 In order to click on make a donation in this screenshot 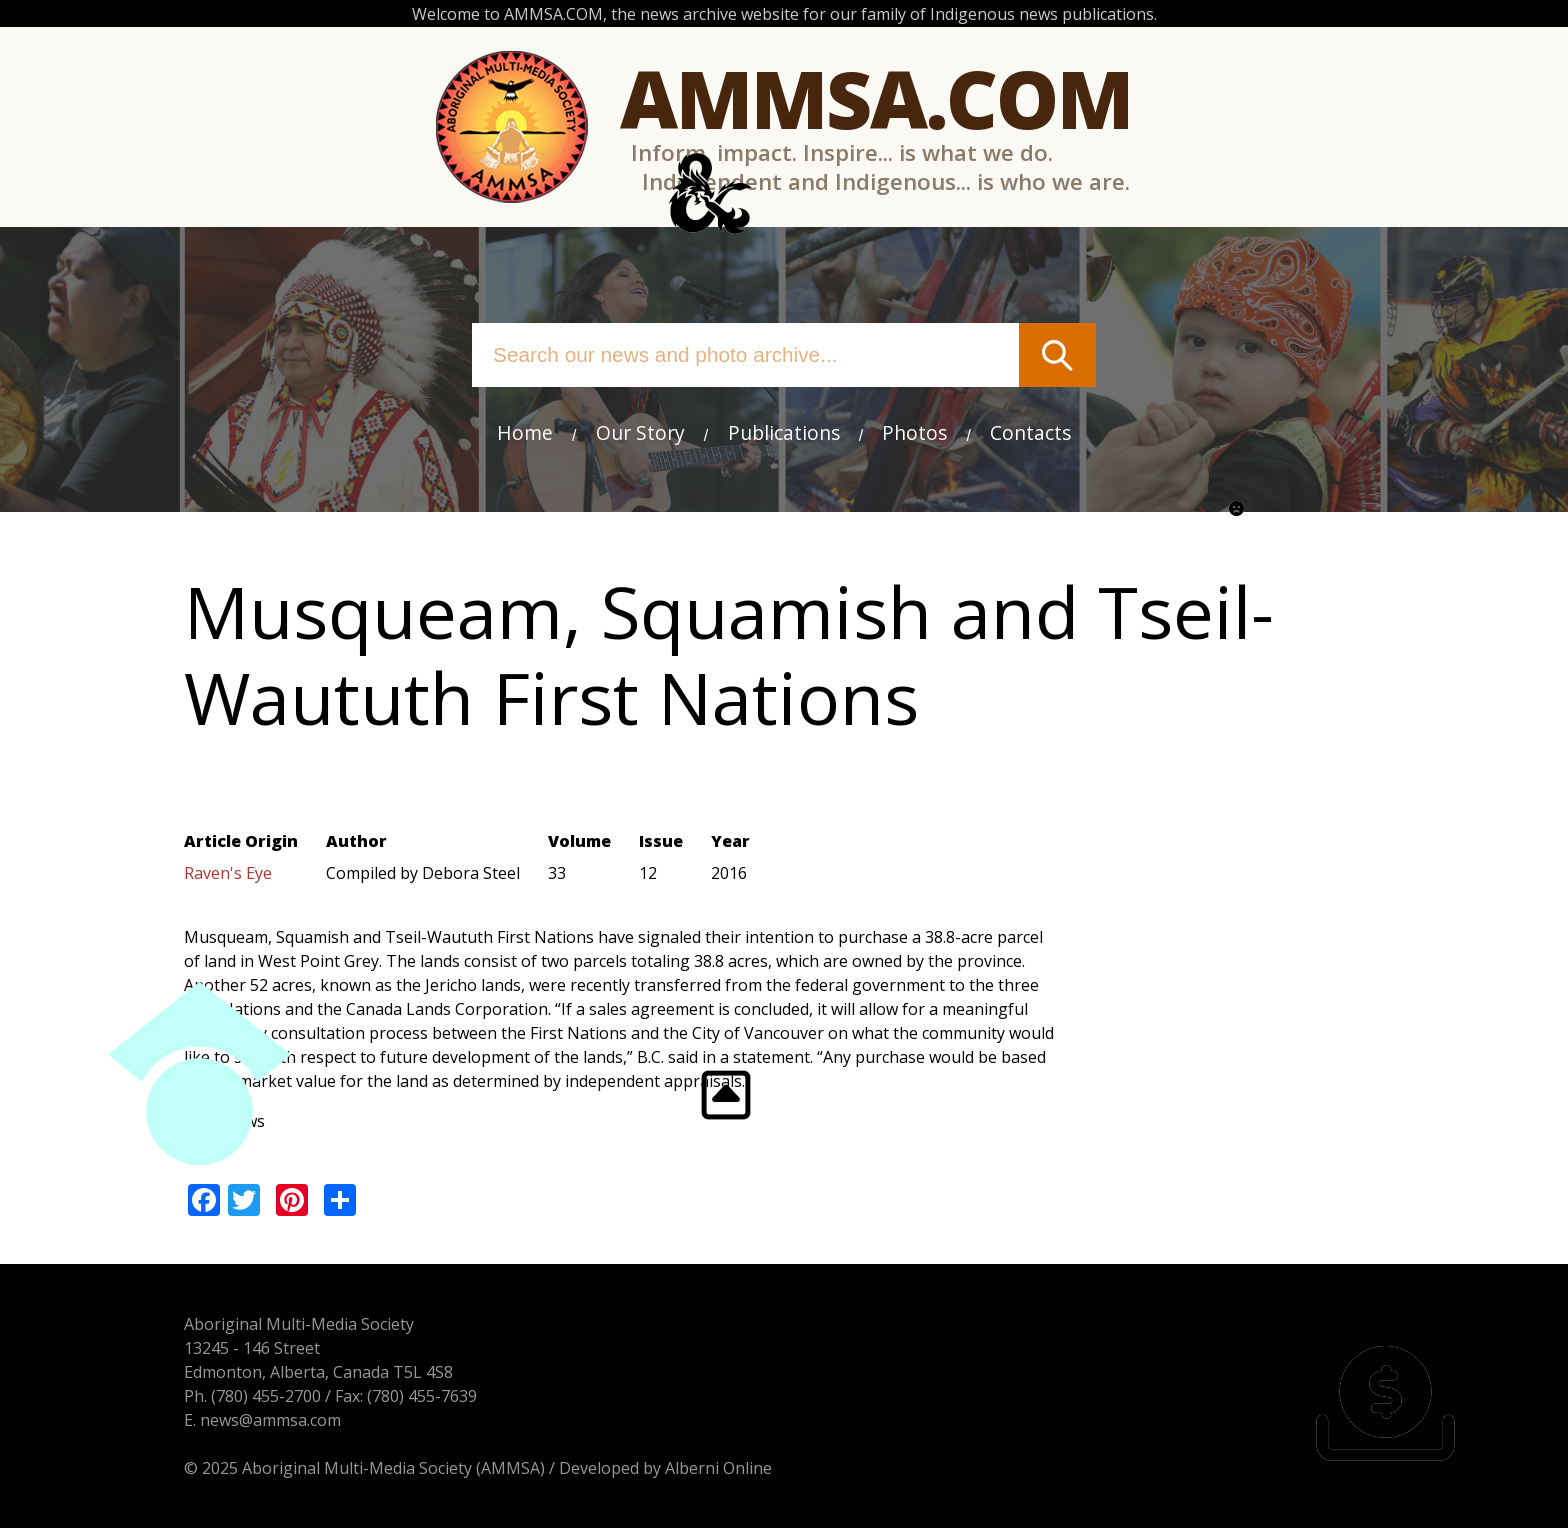, I will do `click(1385, 1399)`.